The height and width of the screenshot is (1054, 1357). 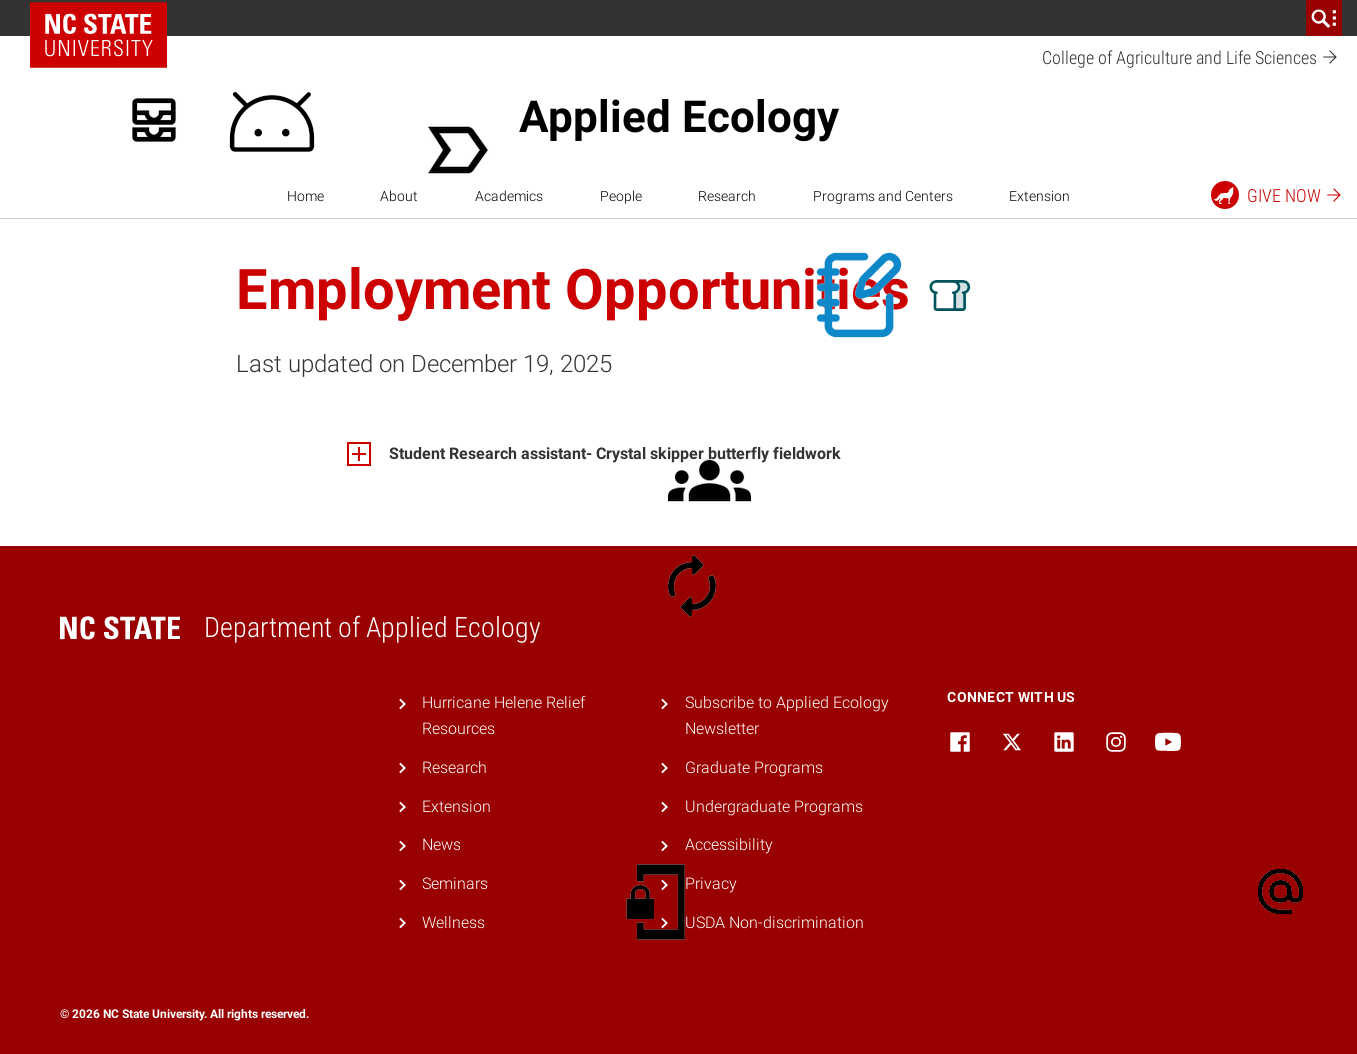 I want to click on enter or view email address, so click(x=1280, y=891).